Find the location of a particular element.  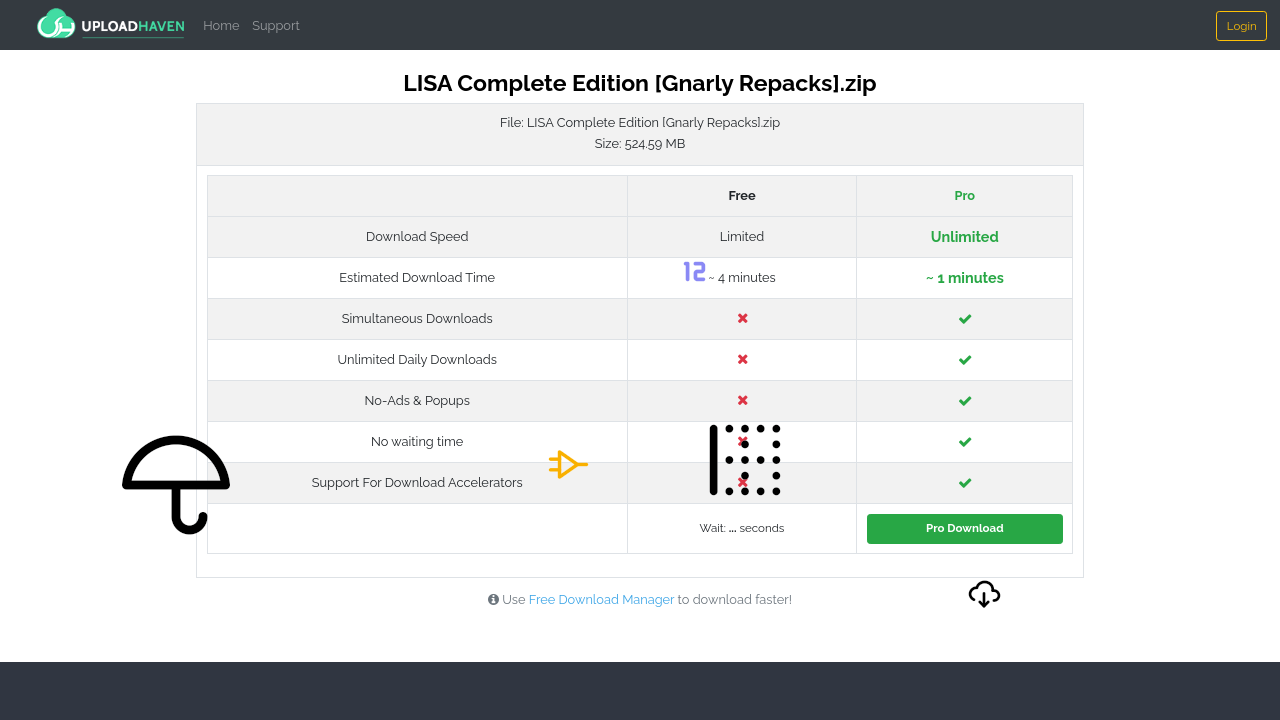

apply left border to selected cells is located at coordinates (745, 460).